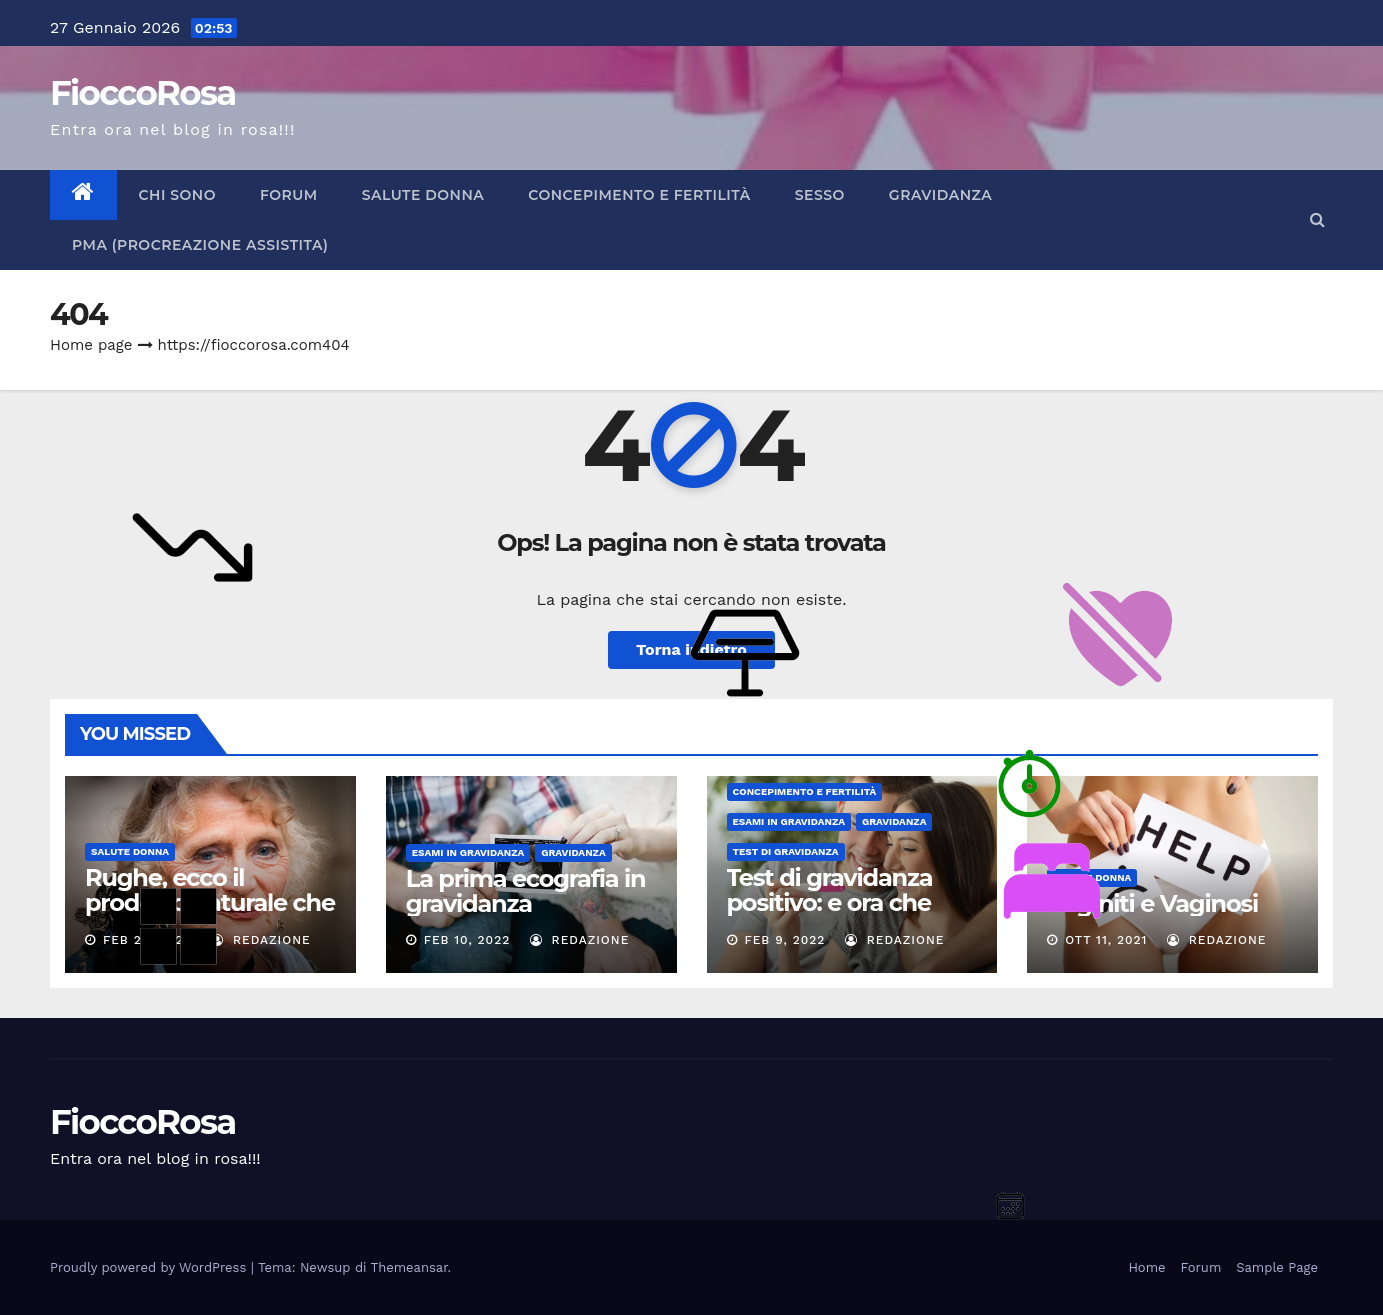 This screenshot has height=1315, width=1383. What do you see at coordinates (192, 547) in the screenshot?
I see `indicates a declining trend or decreasing value` at bounding box center [192, 547].